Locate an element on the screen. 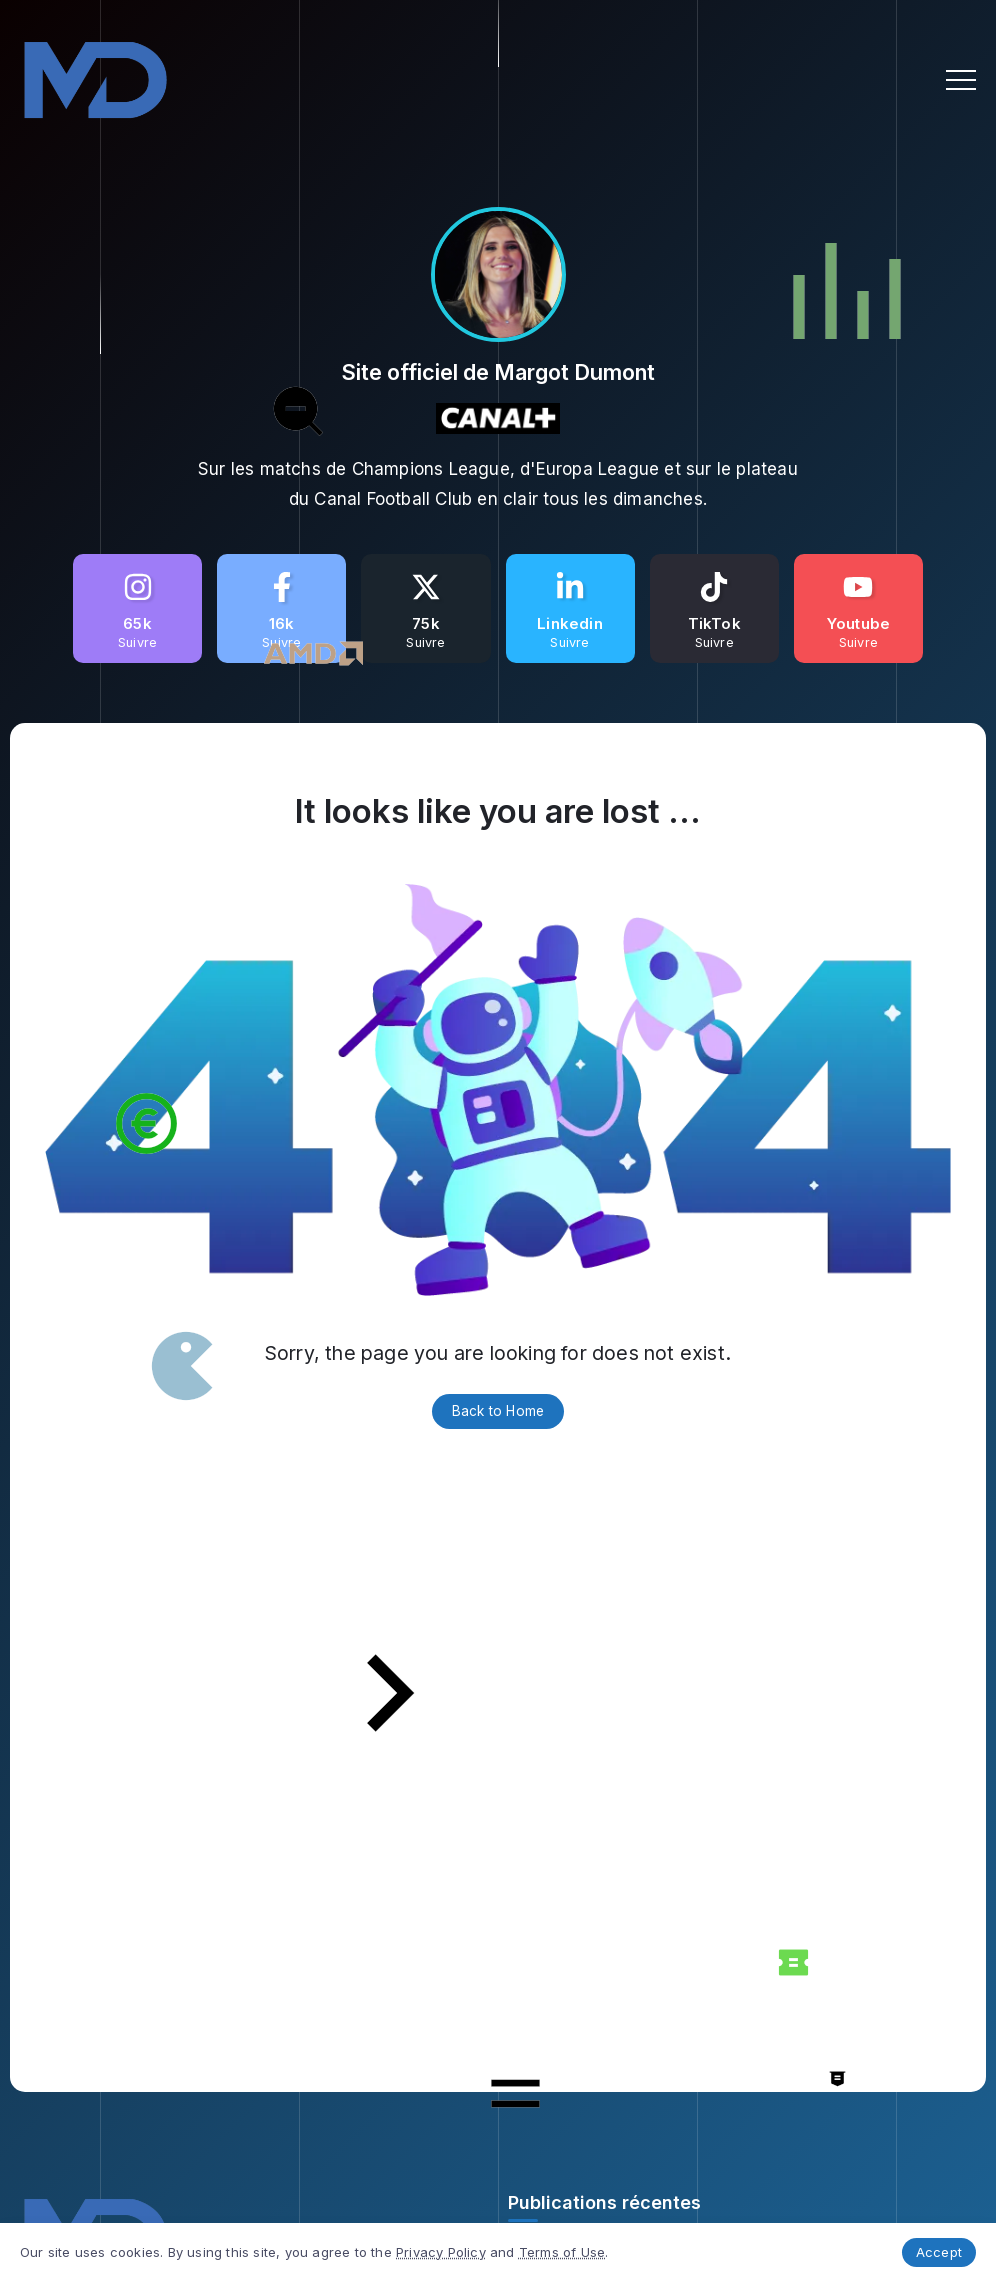 This screenshot has width=996, height=2282. indicates equal or balanced values is located at coordinates (515, 2093).